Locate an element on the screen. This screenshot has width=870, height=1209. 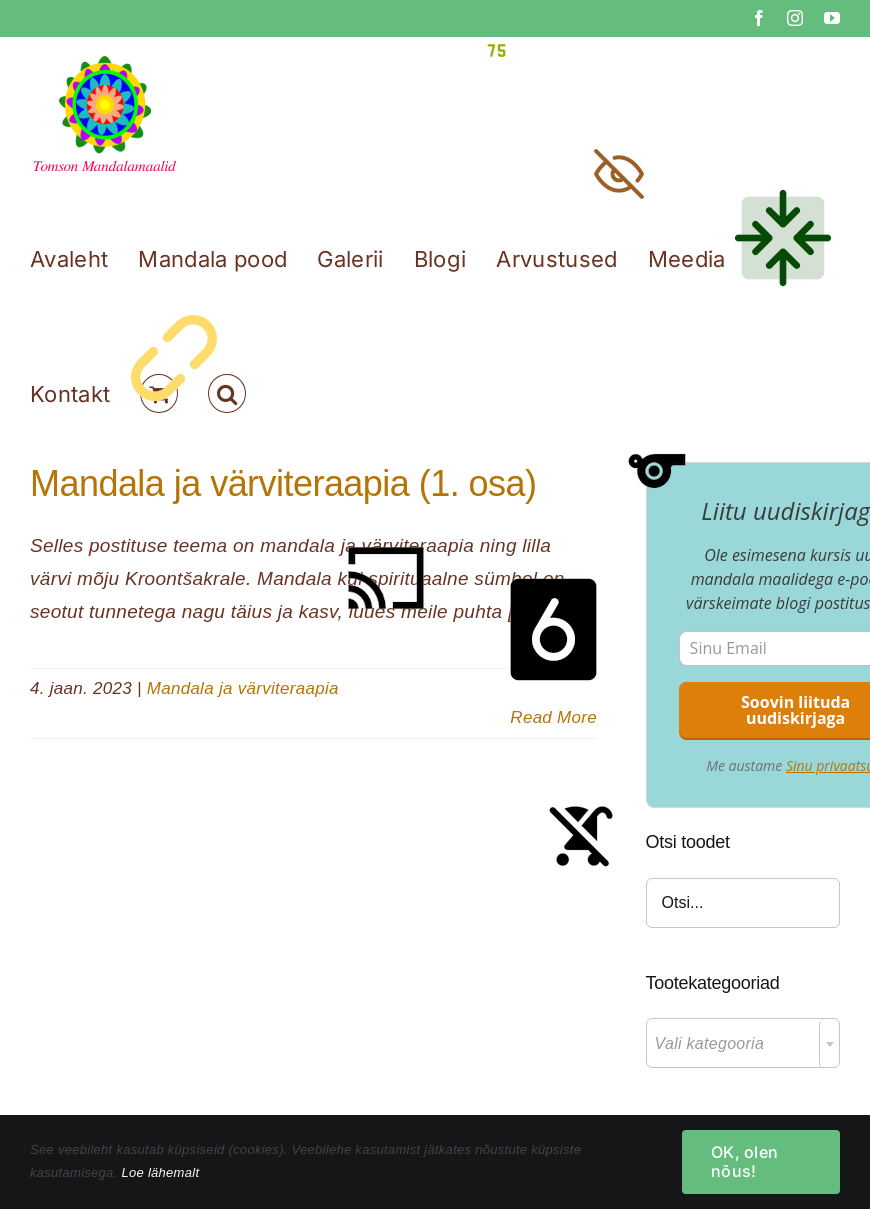
collapse or minimize content is located at coordinates (783, 238).